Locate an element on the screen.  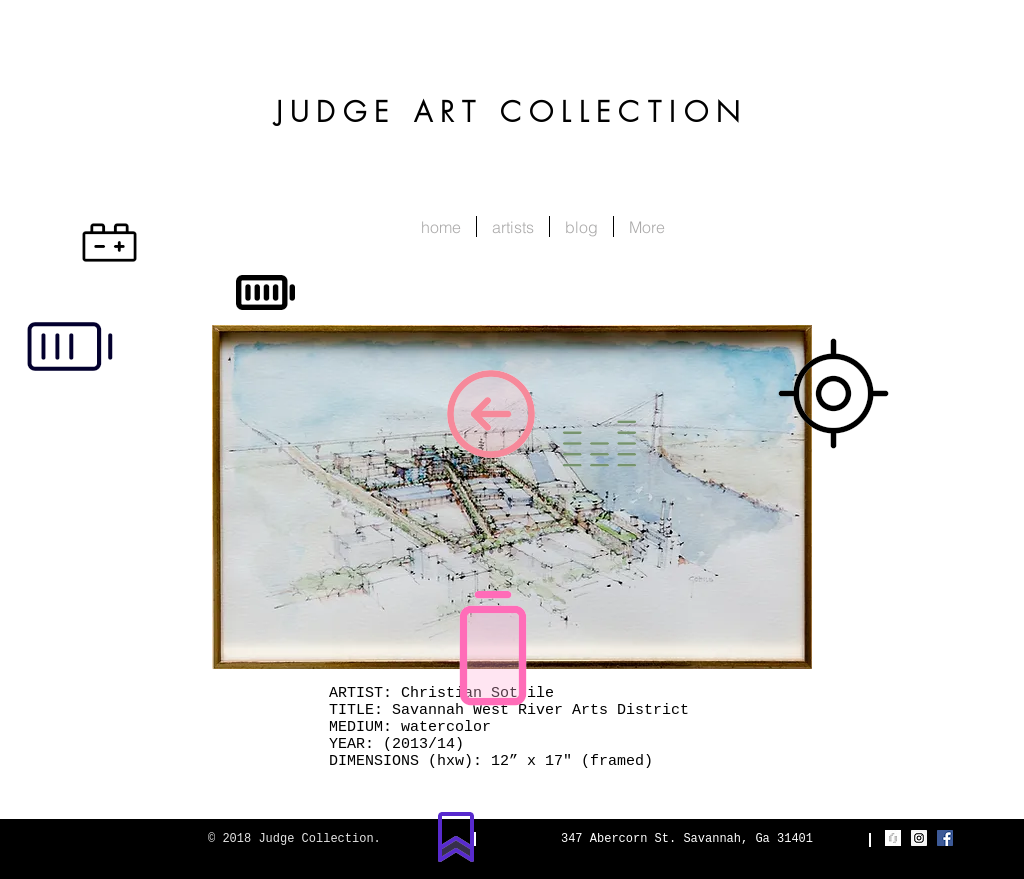
indicates high battery level is located at coordinates (68, 346).